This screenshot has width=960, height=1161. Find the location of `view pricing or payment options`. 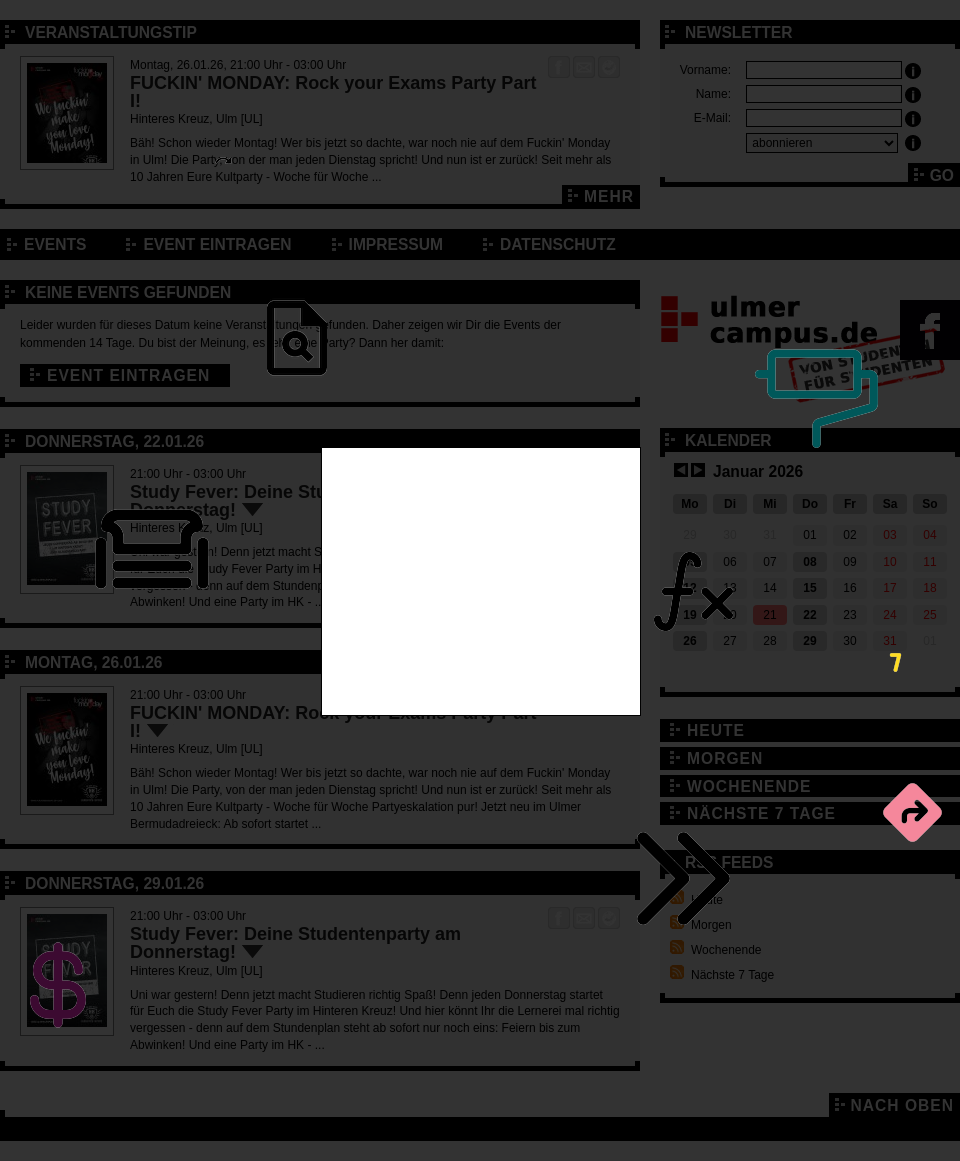

view pricing or payment options is located at coordinates (58, 985).